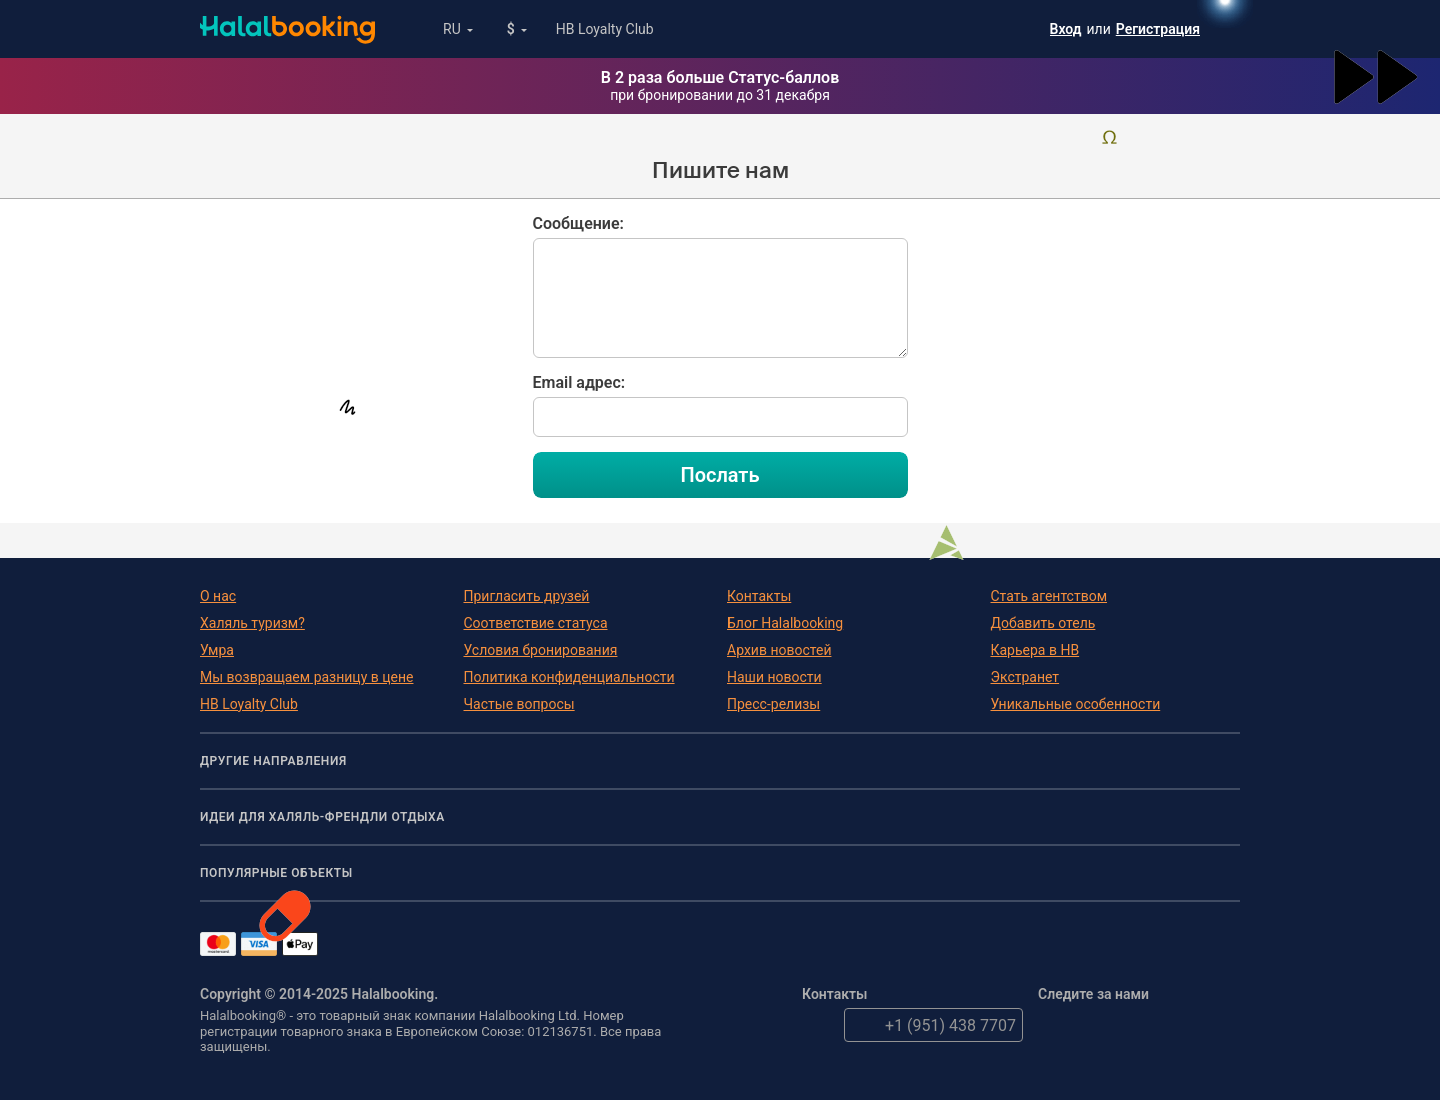  What do you see at coordinates (1109, 137) in the screenshot?
I see `insert omega symbol in text editor` at bounding box center [1109, 137].